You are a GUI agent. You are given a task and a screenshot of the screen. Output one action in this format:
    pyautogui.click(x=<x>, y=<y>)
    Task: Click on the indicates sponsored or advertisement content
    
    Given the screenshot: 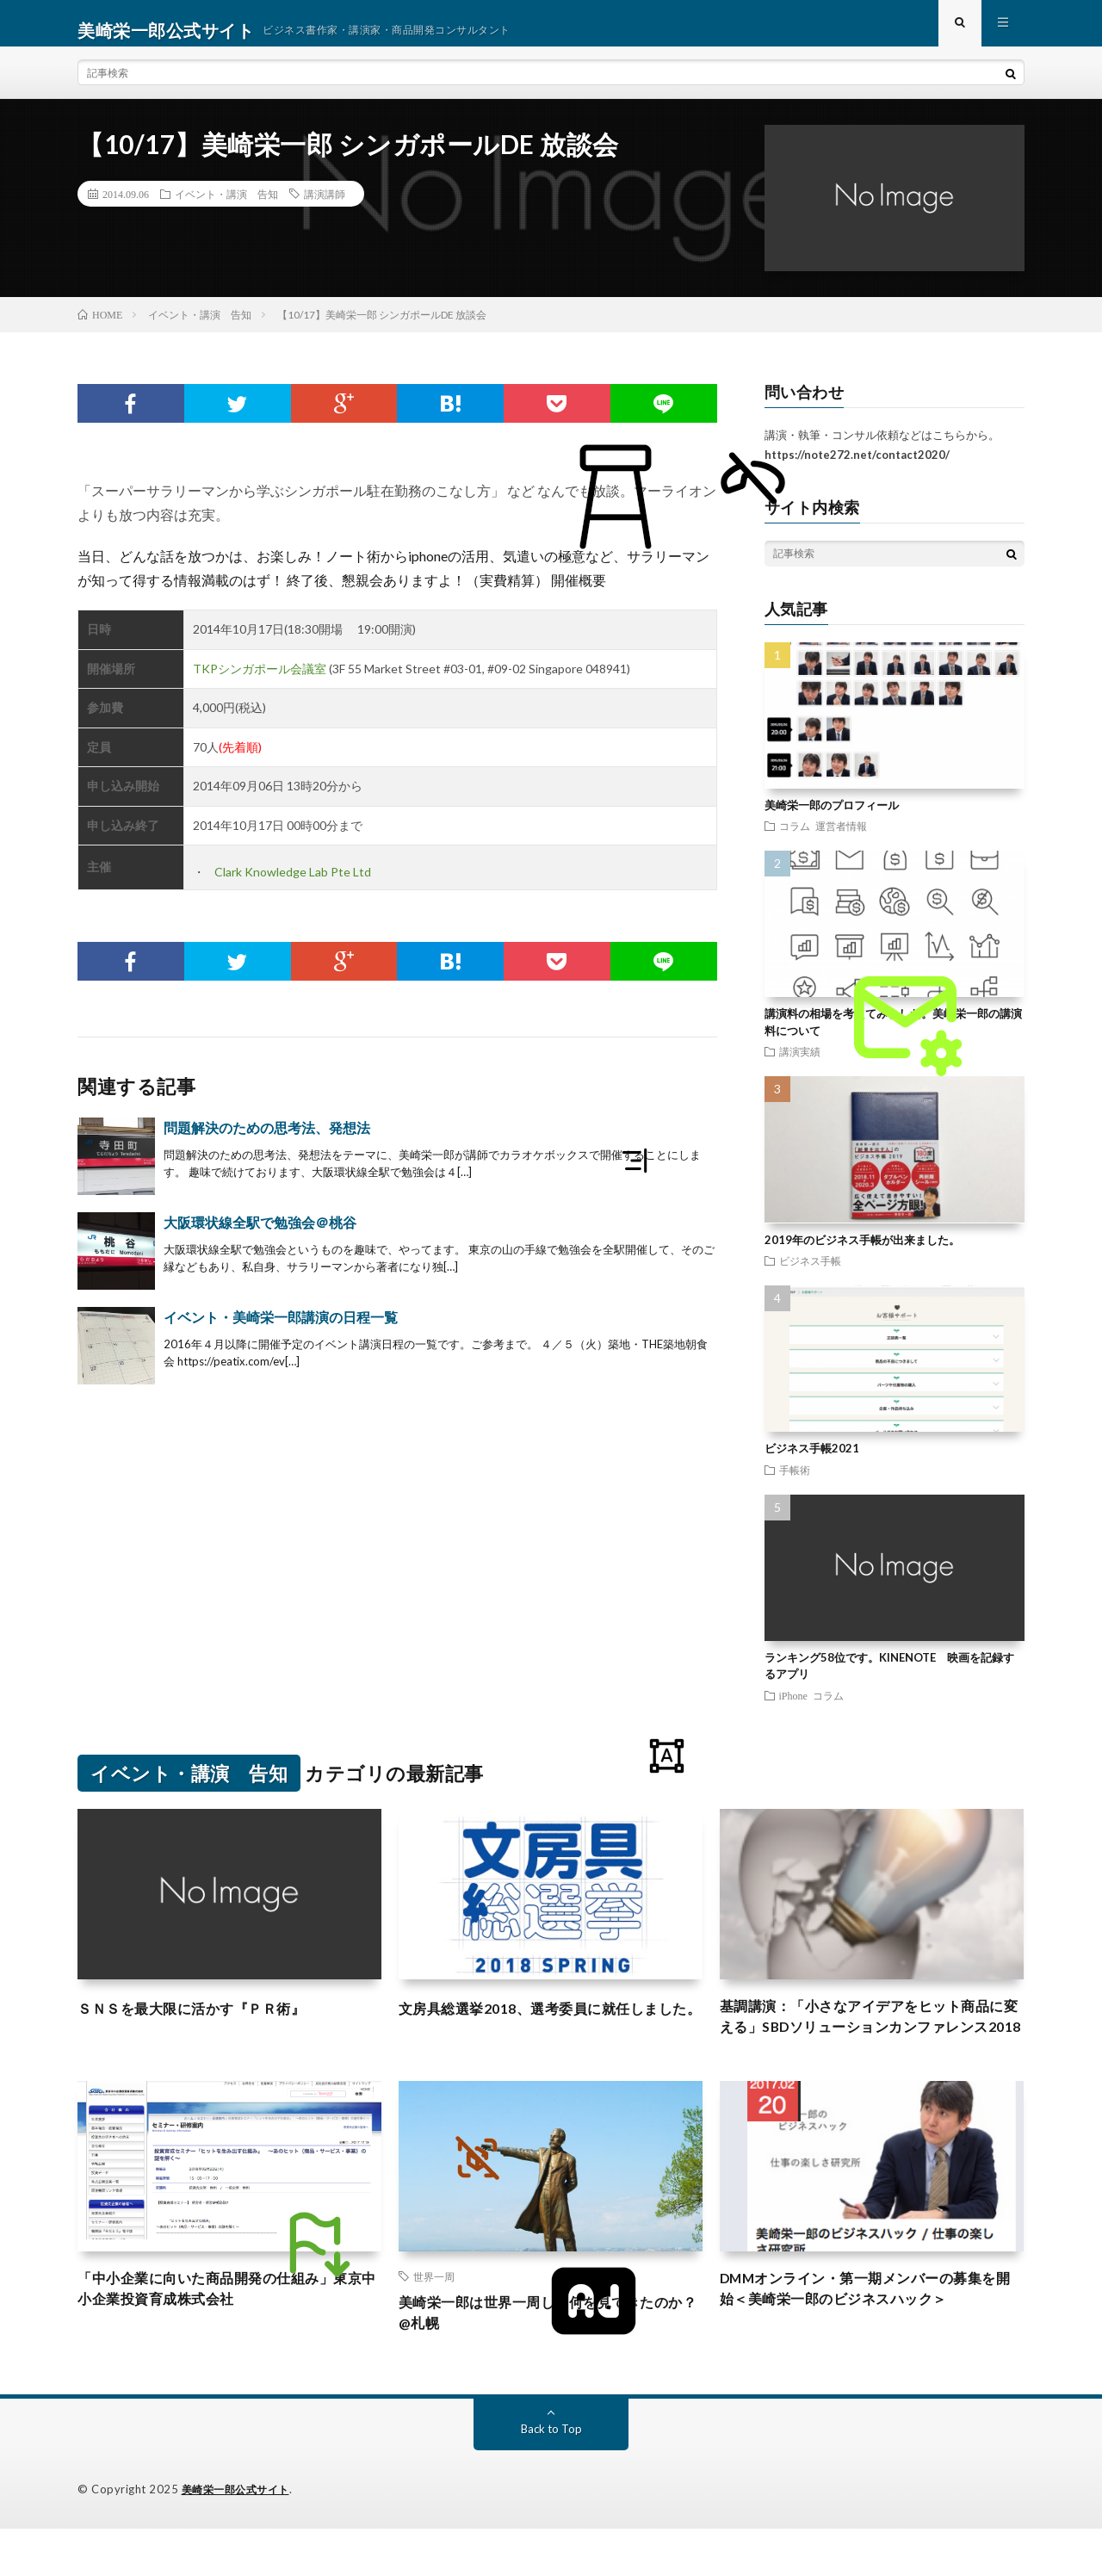 What is the action you would take?
    pyautogui.click(x=593, y=2300)
    